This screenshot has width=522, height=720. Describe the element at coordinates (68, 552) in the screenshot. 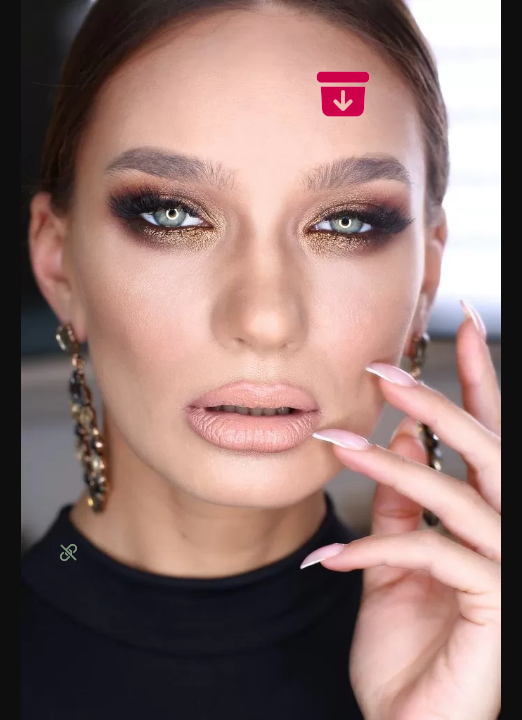

I see `unlink or disconnect a linked item` at that location.